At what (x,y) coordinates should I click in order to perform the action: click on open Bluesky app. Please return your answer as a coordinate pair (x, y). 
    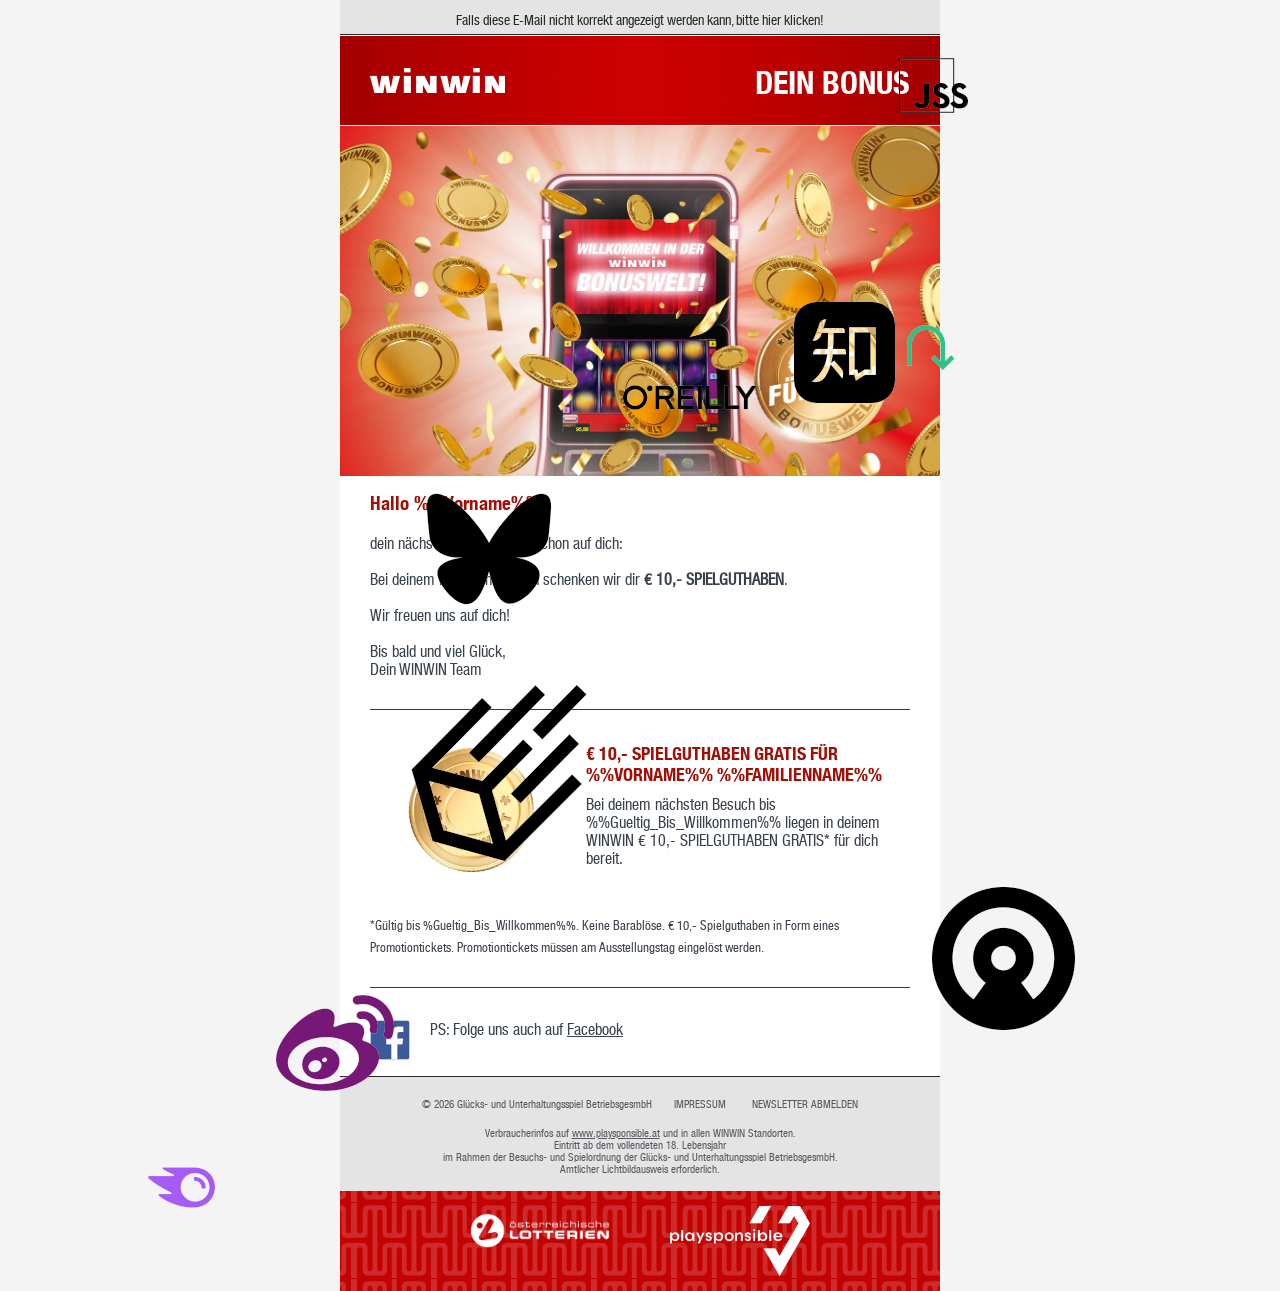
    Looking at the image, I should click on (489, 549).